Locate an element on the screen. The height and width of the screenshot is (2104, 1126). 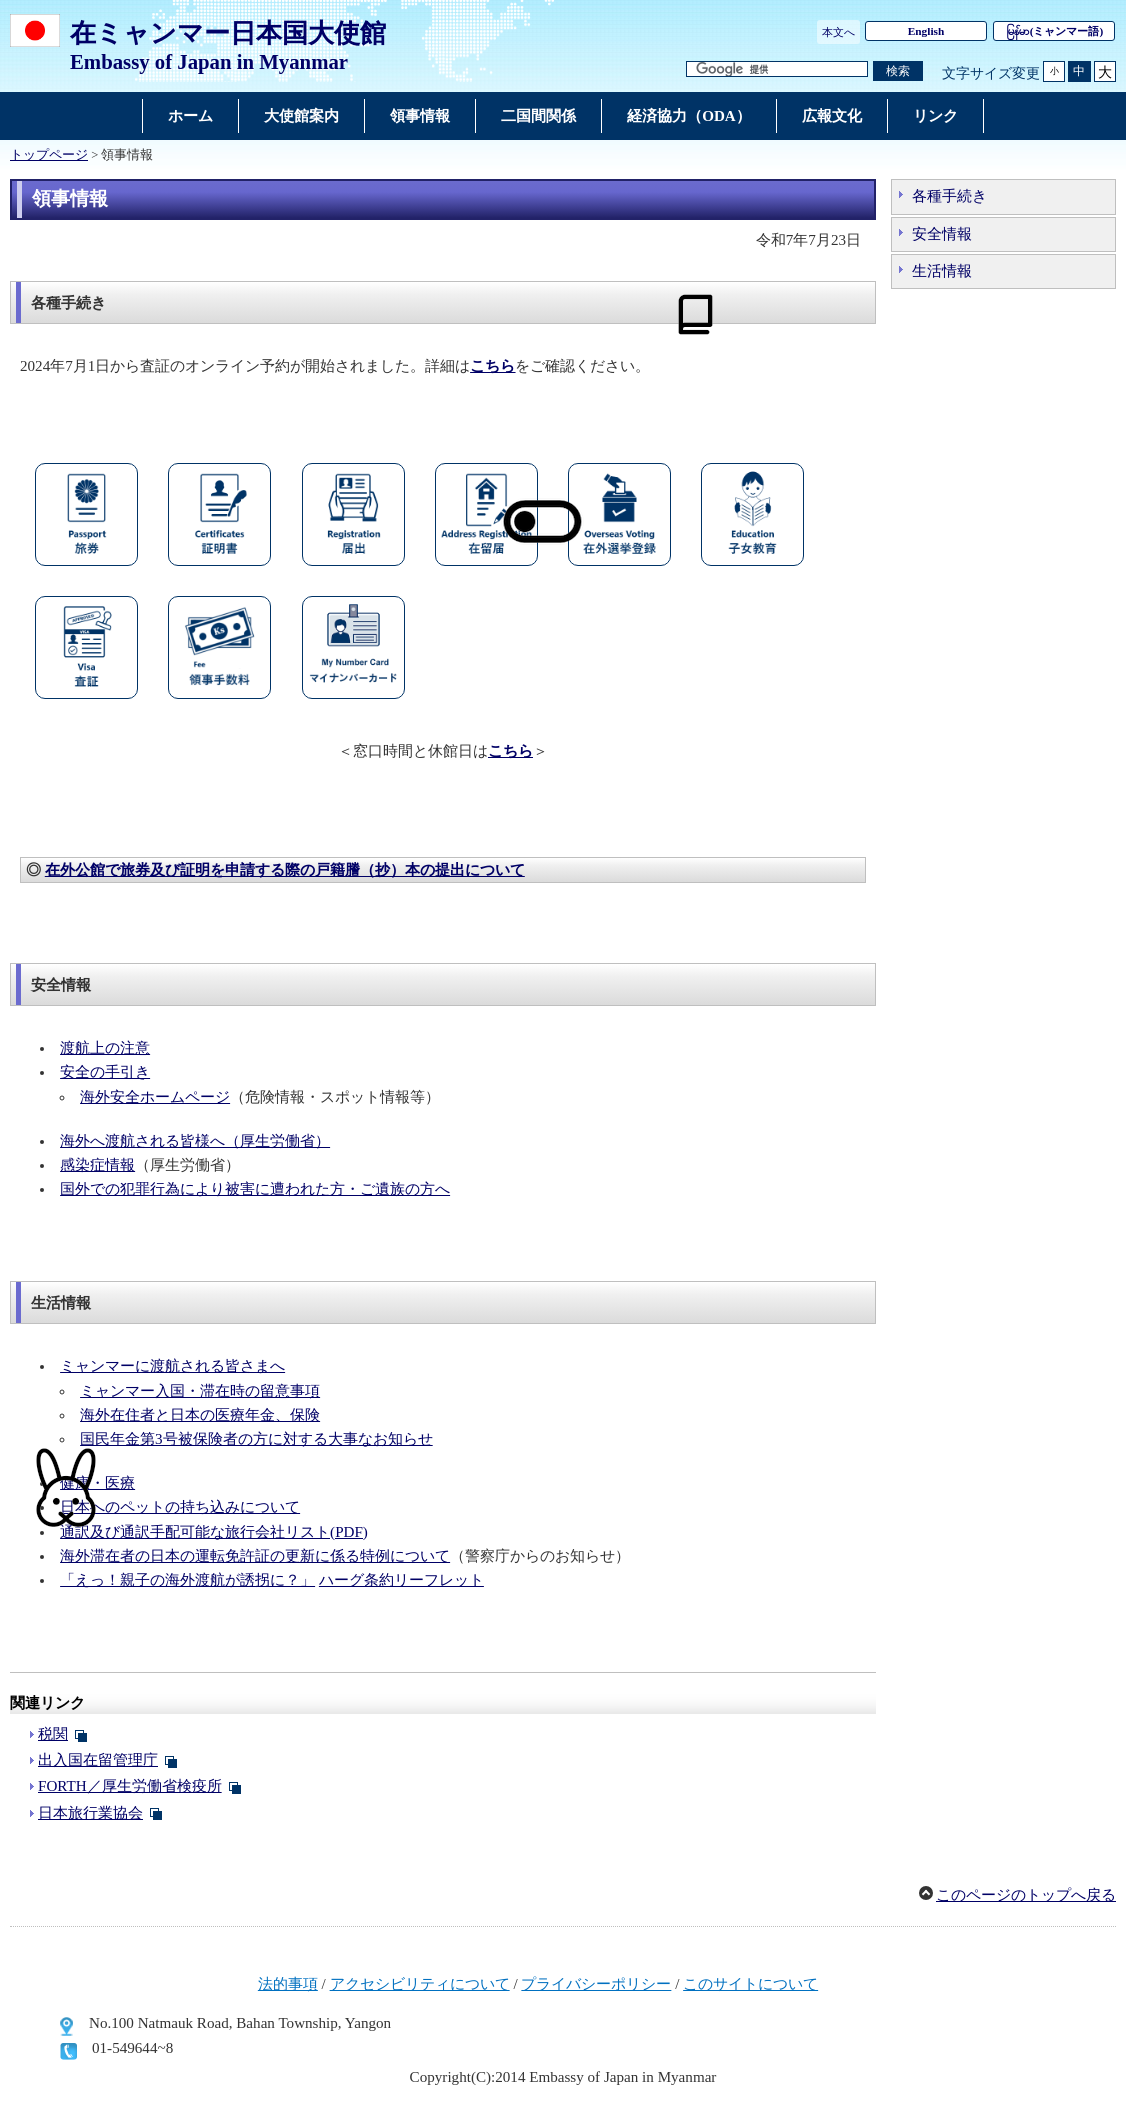
toggle switch in off position is located at coordinates (542, 521).